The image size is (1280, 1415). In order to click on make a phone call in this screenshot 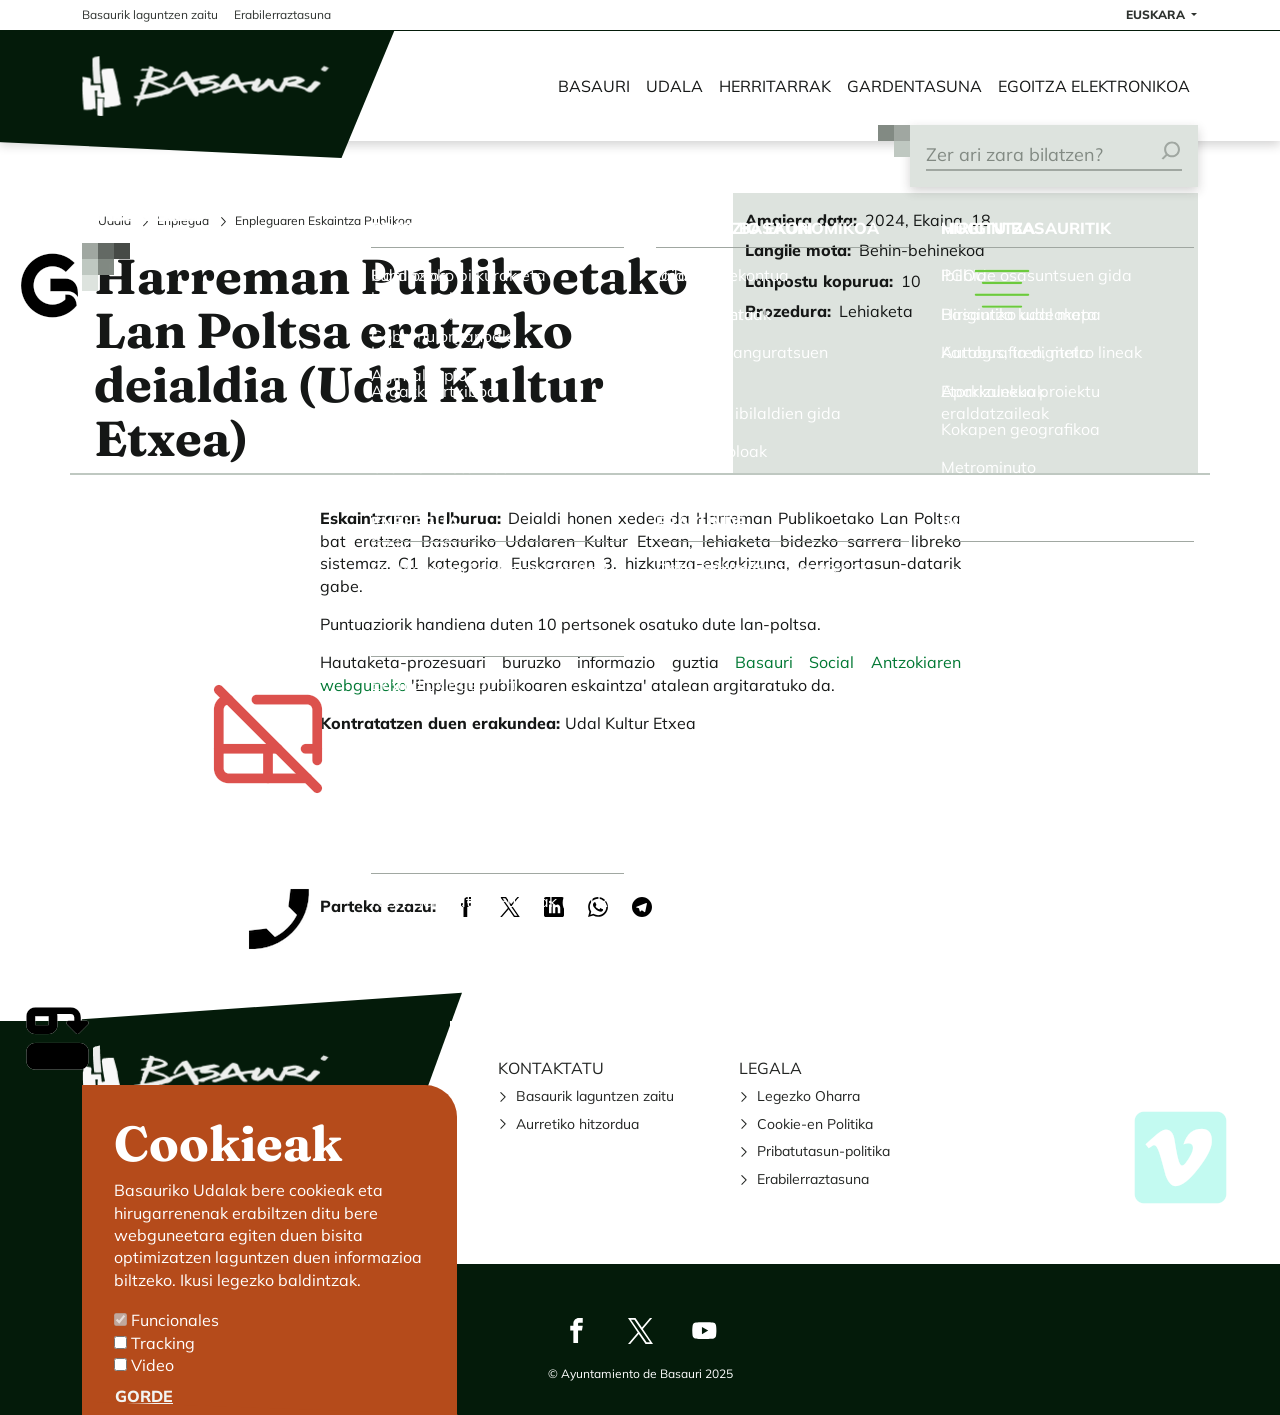, I will do `click(279, 919)`.